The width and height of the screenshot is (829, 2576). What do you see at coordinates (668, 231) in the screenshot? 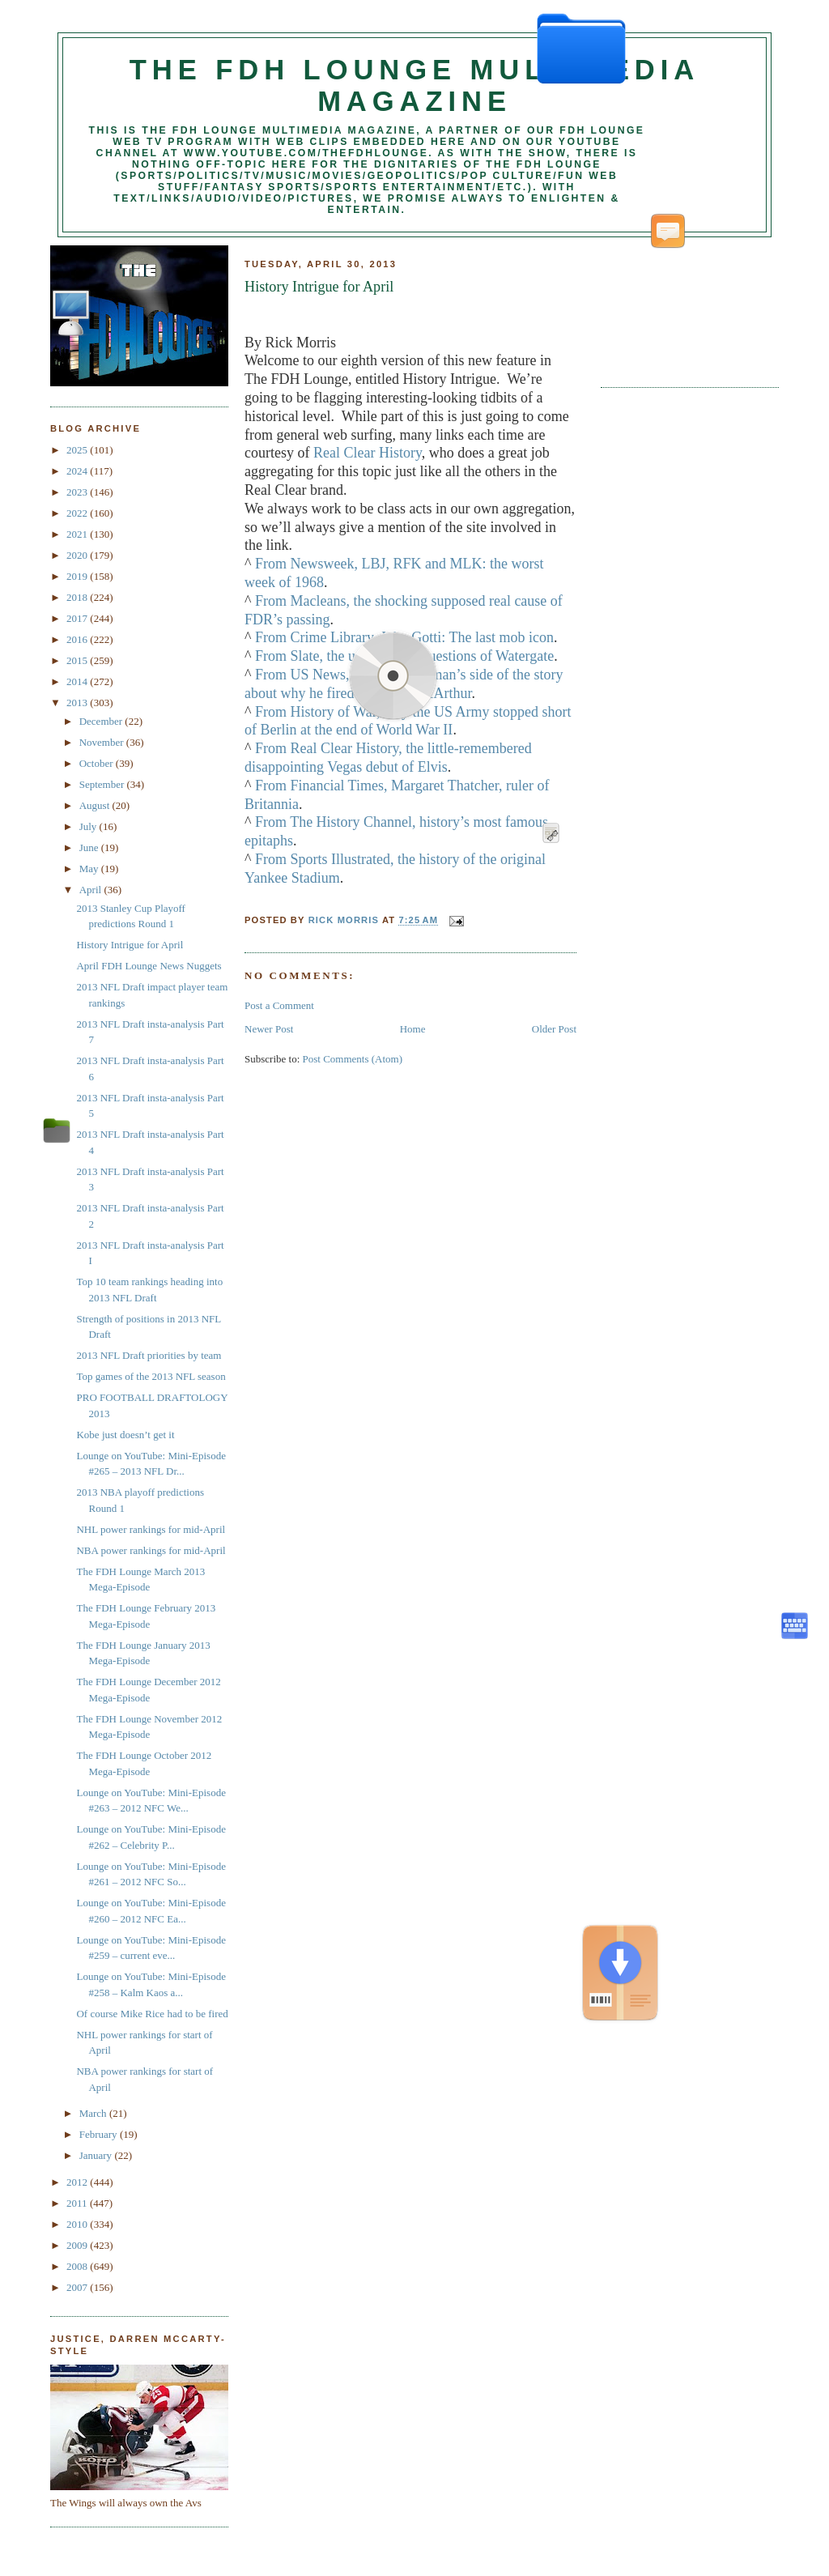
I see `open internet chat application` at bounding box center [668, 231].